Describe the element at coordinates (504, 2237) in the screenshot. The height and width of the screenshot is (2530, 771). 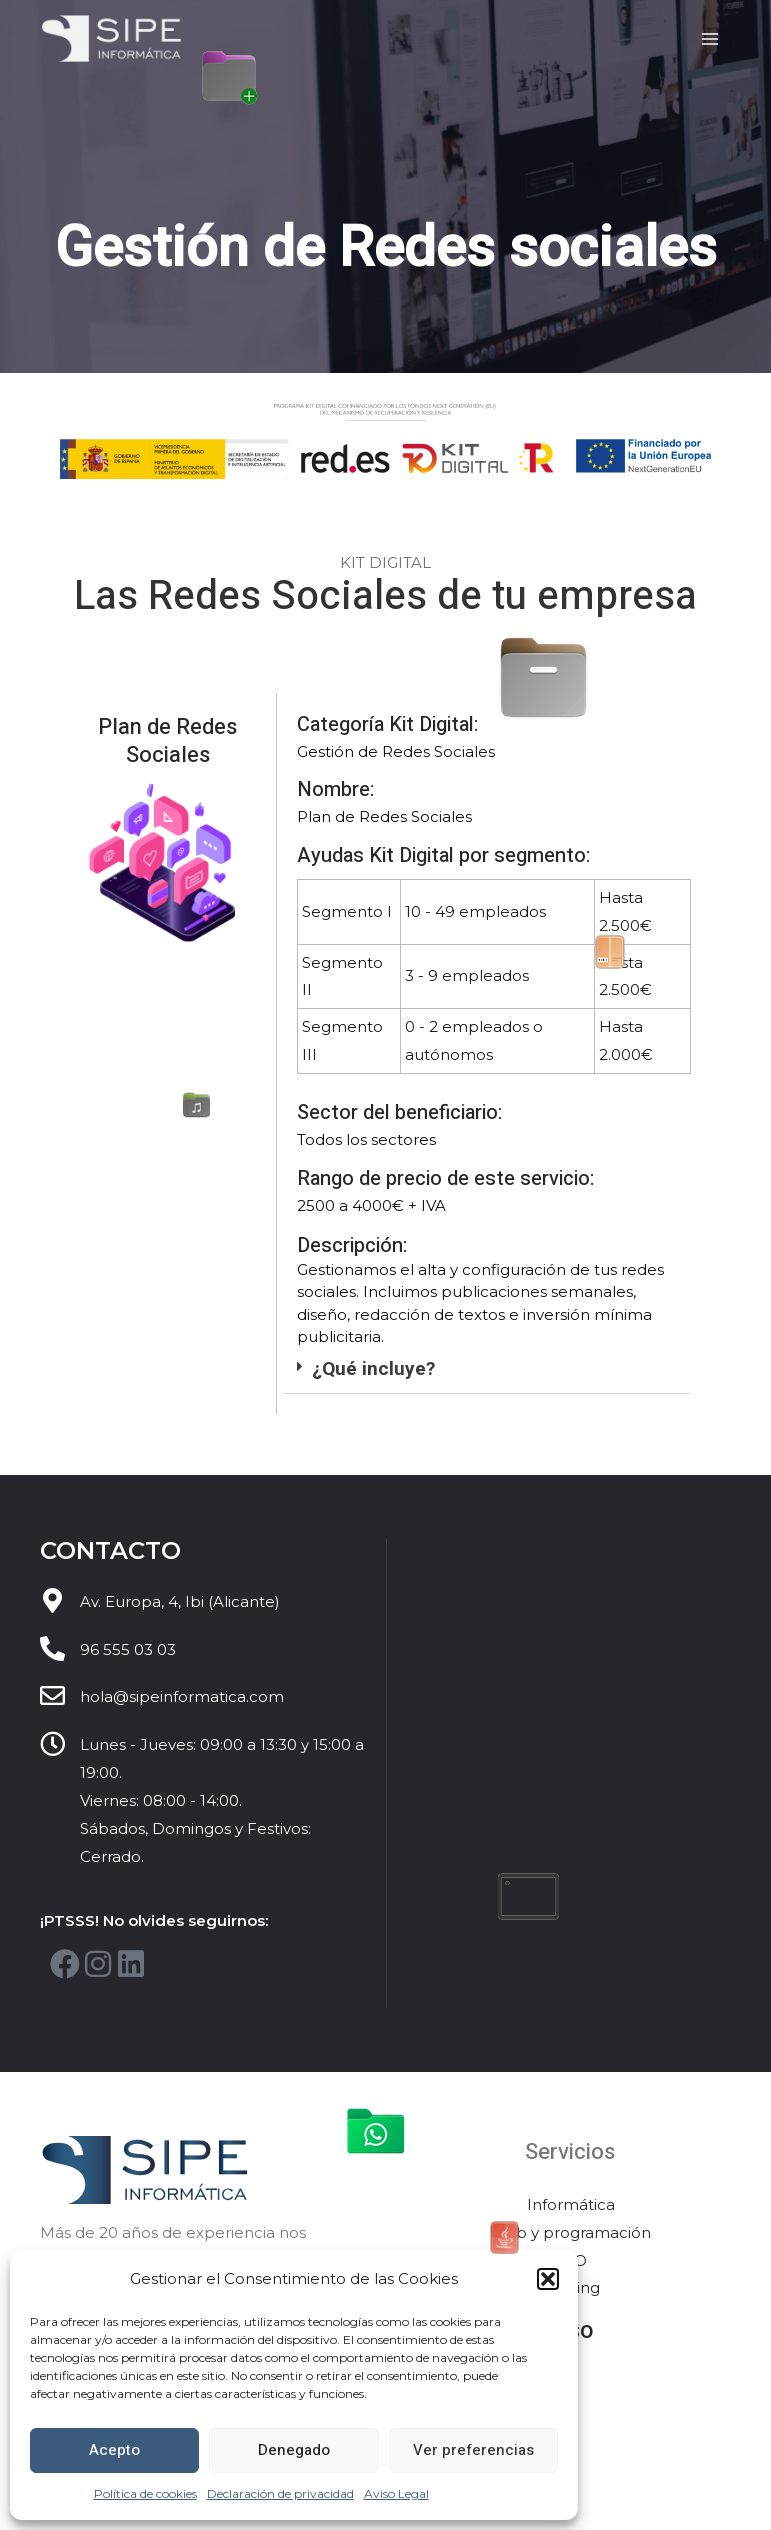
I see `indicates a java source code file` at that location.